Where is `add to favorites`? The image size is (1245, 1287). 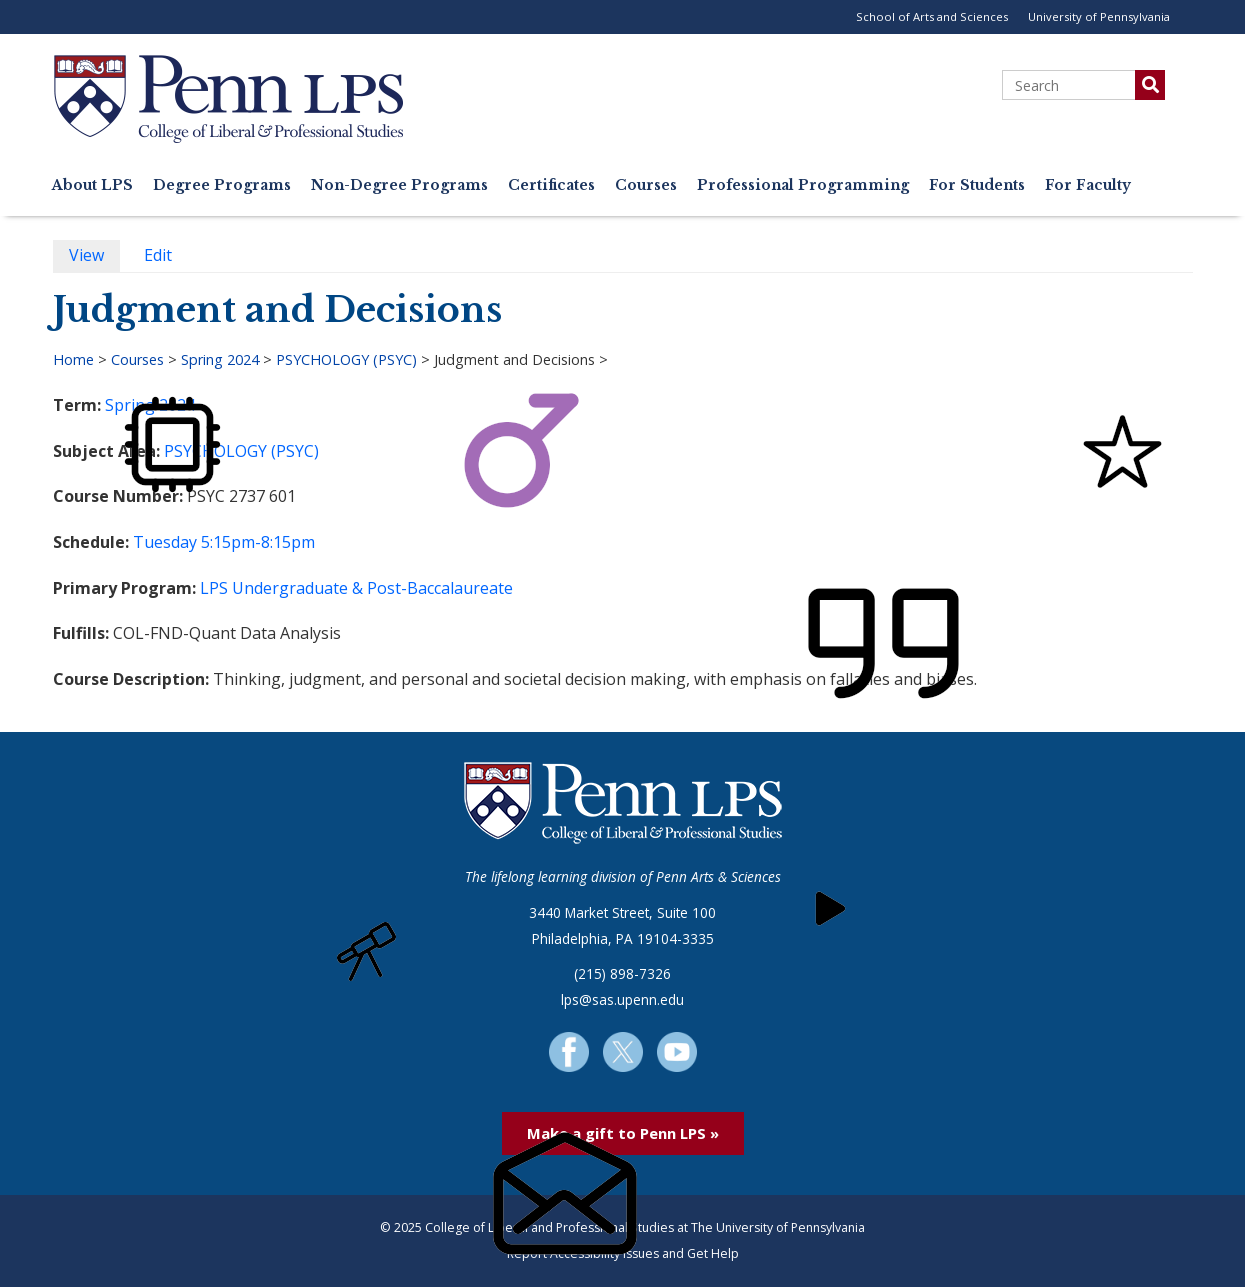
add to favorites is located at coordinates (1122, 451).